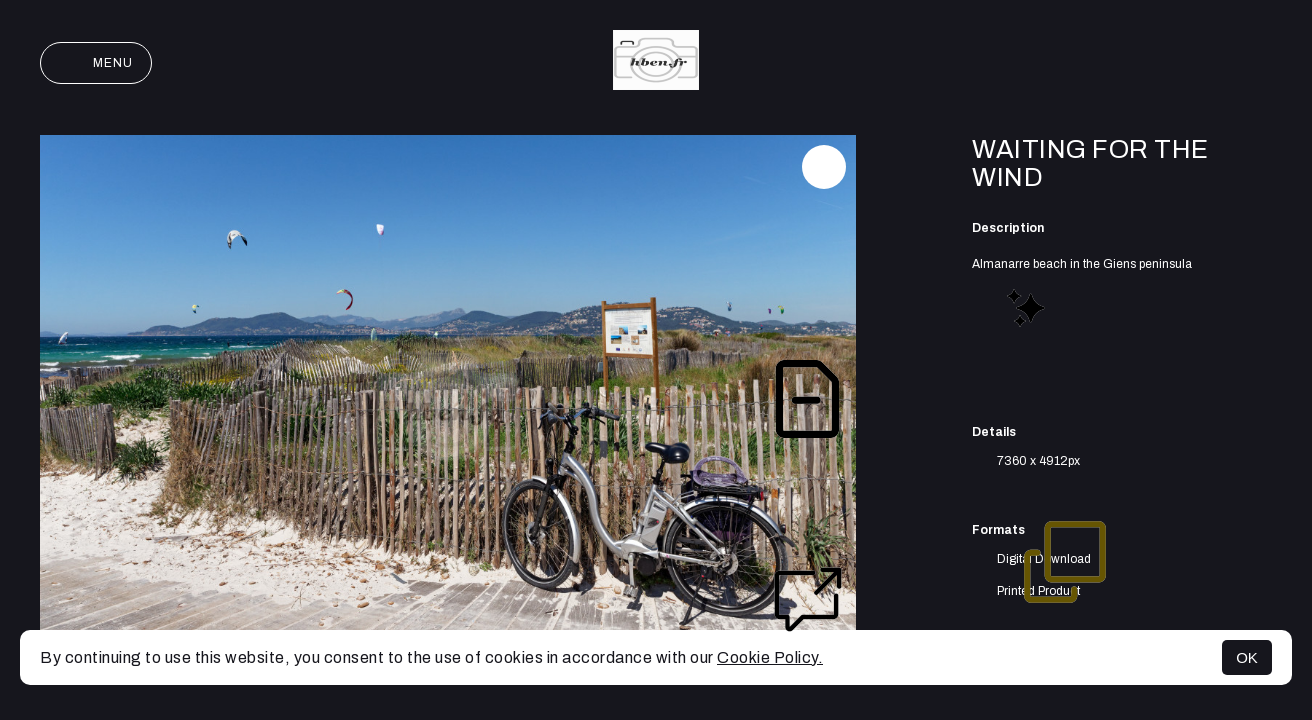  What do you see at coordinates (1065, 562) in the screenshot?
I see `copy to clipboard` at bounding box center [1065, 562].